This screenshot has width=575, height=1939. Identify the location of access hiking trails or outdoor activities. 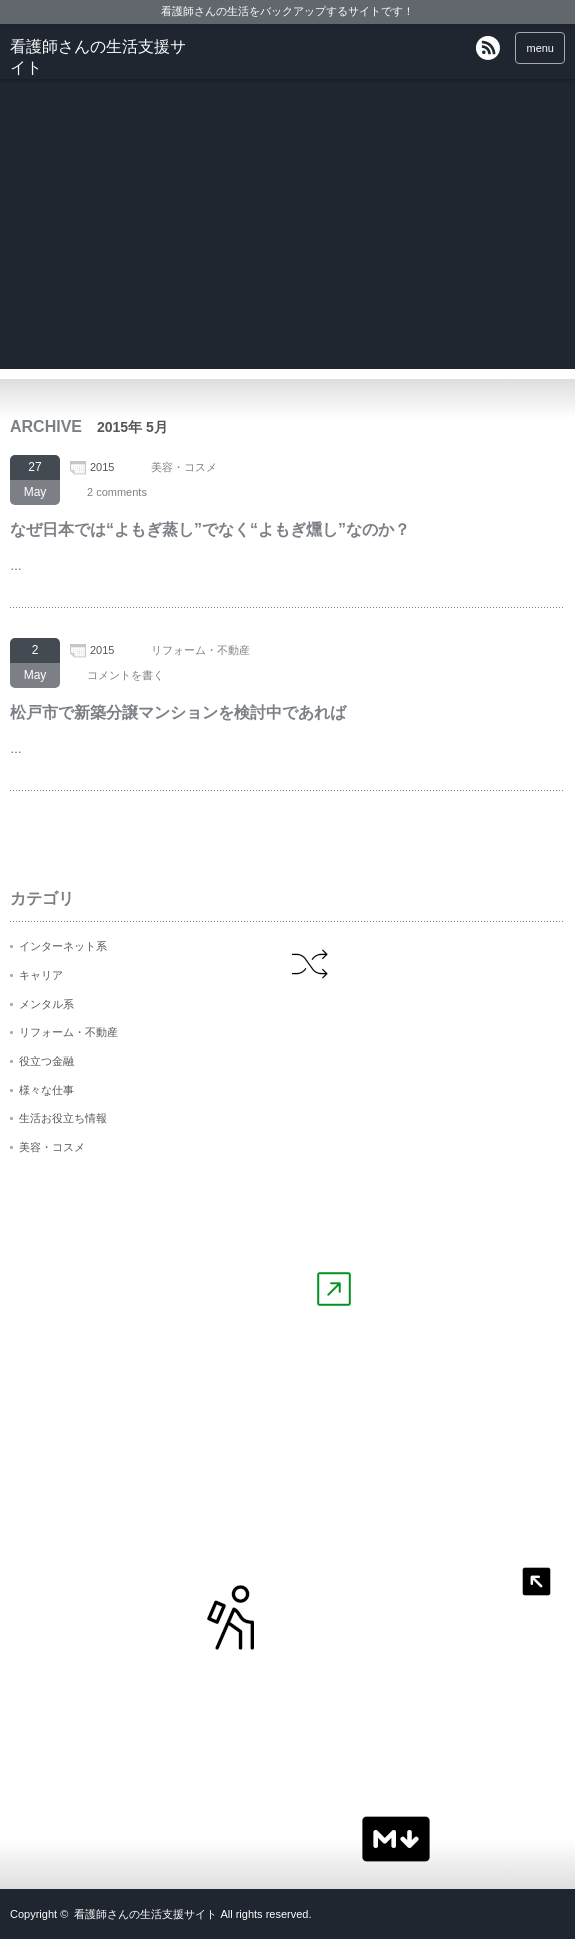
(233, 1617).